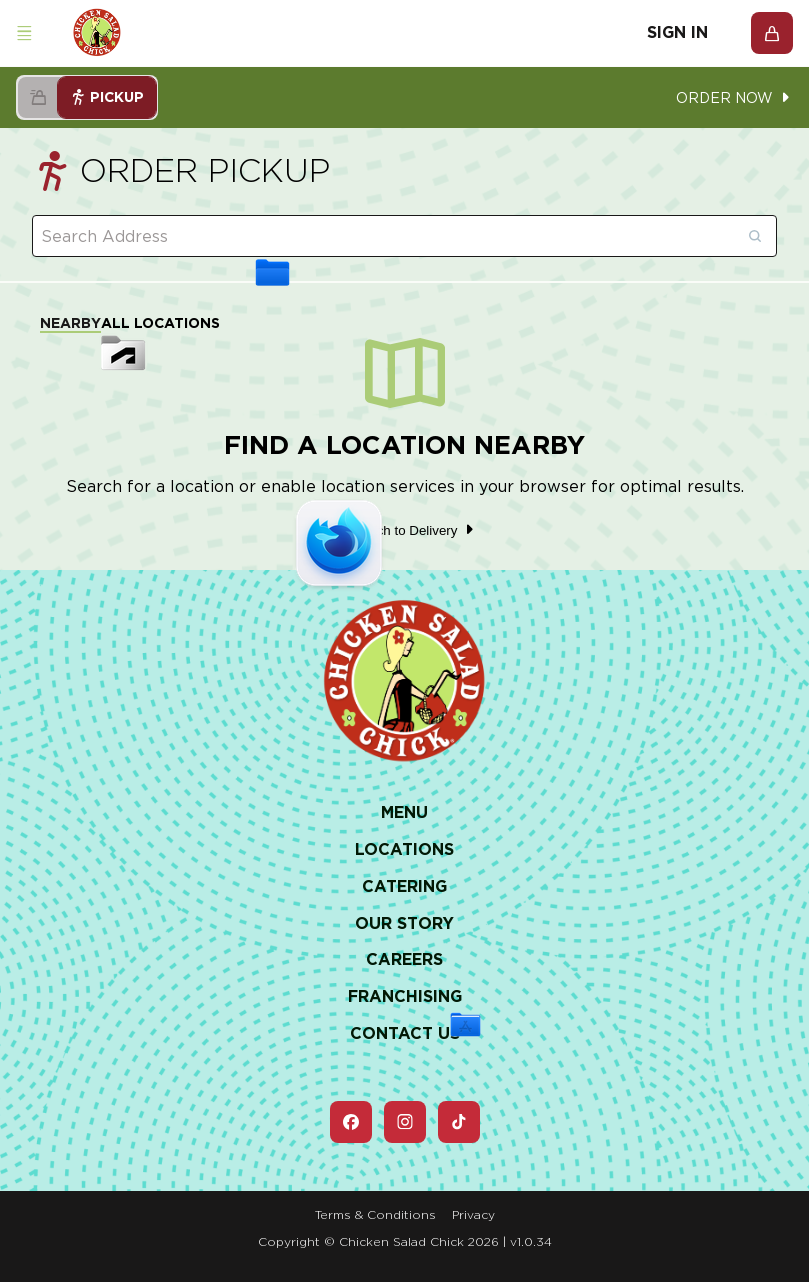  What do you see at coordinates (465, 1024) in the screenshot?
I see `open templates folder` at bounding box center [465, 1024].